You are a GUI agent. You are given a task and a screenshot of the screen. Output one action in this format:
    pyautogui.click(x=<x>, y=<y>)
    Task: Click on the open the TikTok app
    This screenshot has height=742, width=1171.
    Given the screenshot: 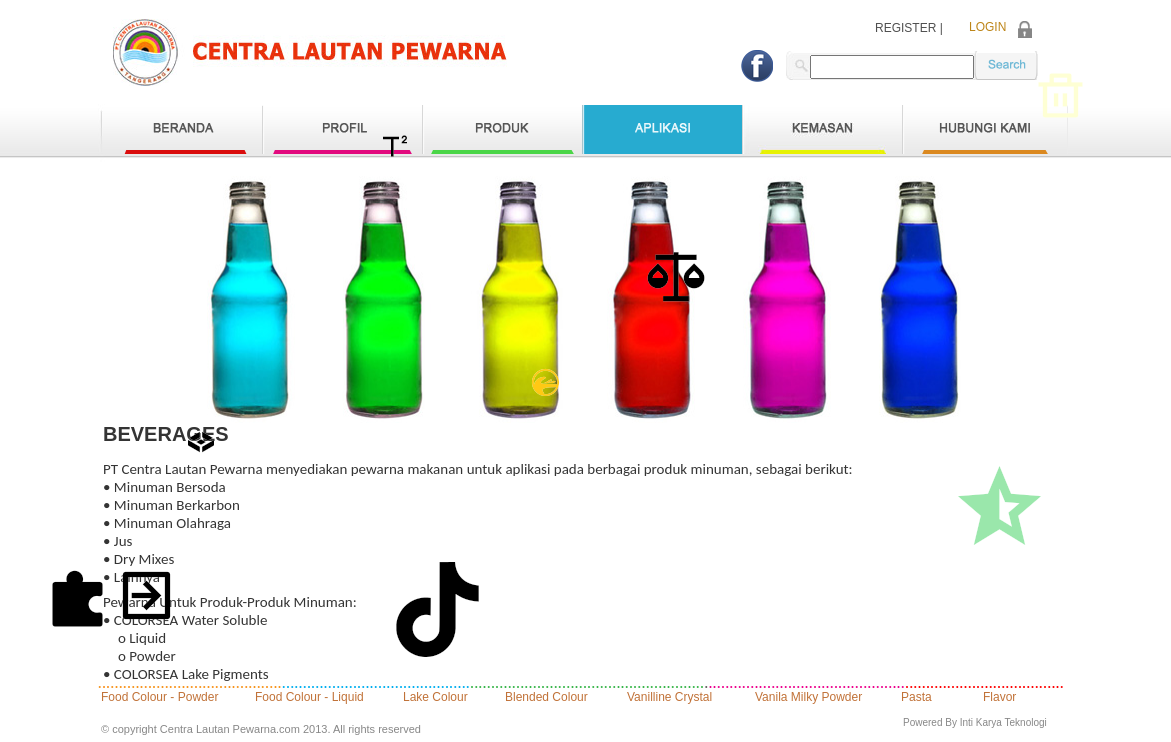 What is the action you would take?
    pyautogui.click(x=437, y=609)
    